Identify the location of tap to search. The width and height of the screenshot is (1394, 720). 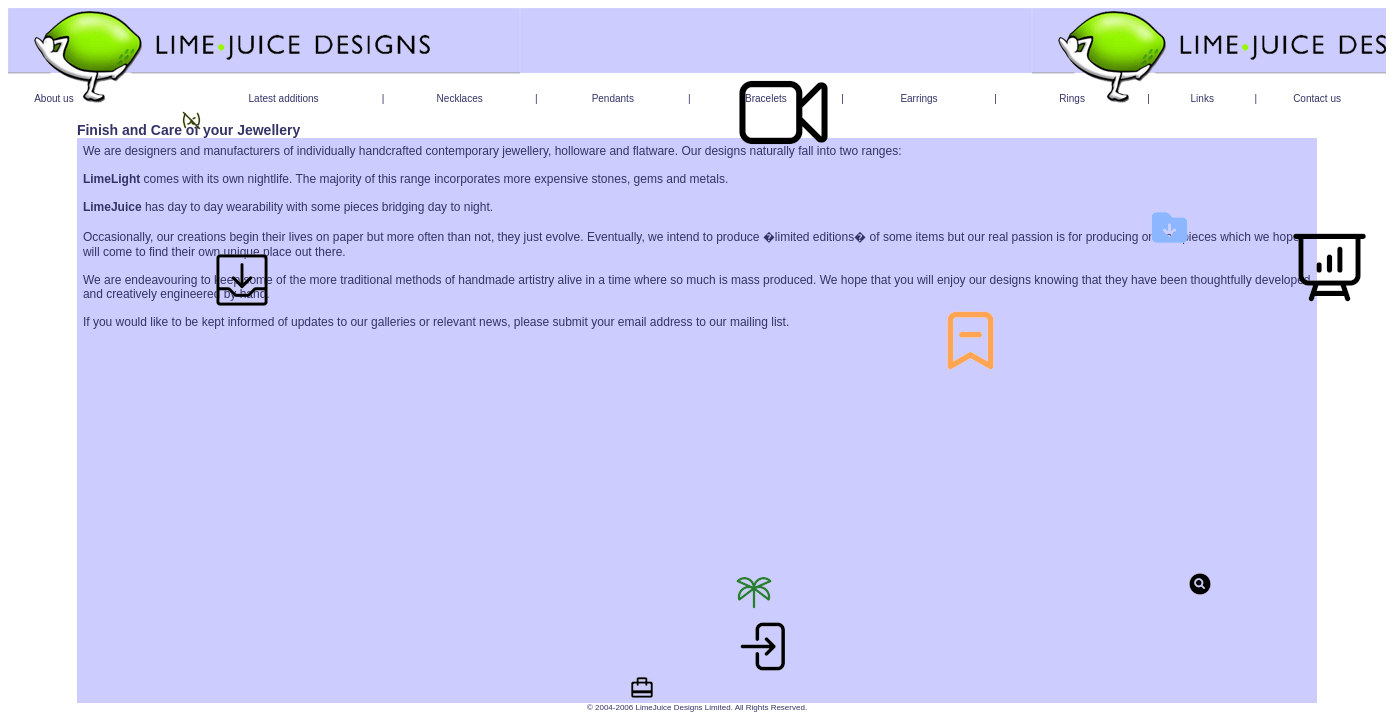
(1200, 584).